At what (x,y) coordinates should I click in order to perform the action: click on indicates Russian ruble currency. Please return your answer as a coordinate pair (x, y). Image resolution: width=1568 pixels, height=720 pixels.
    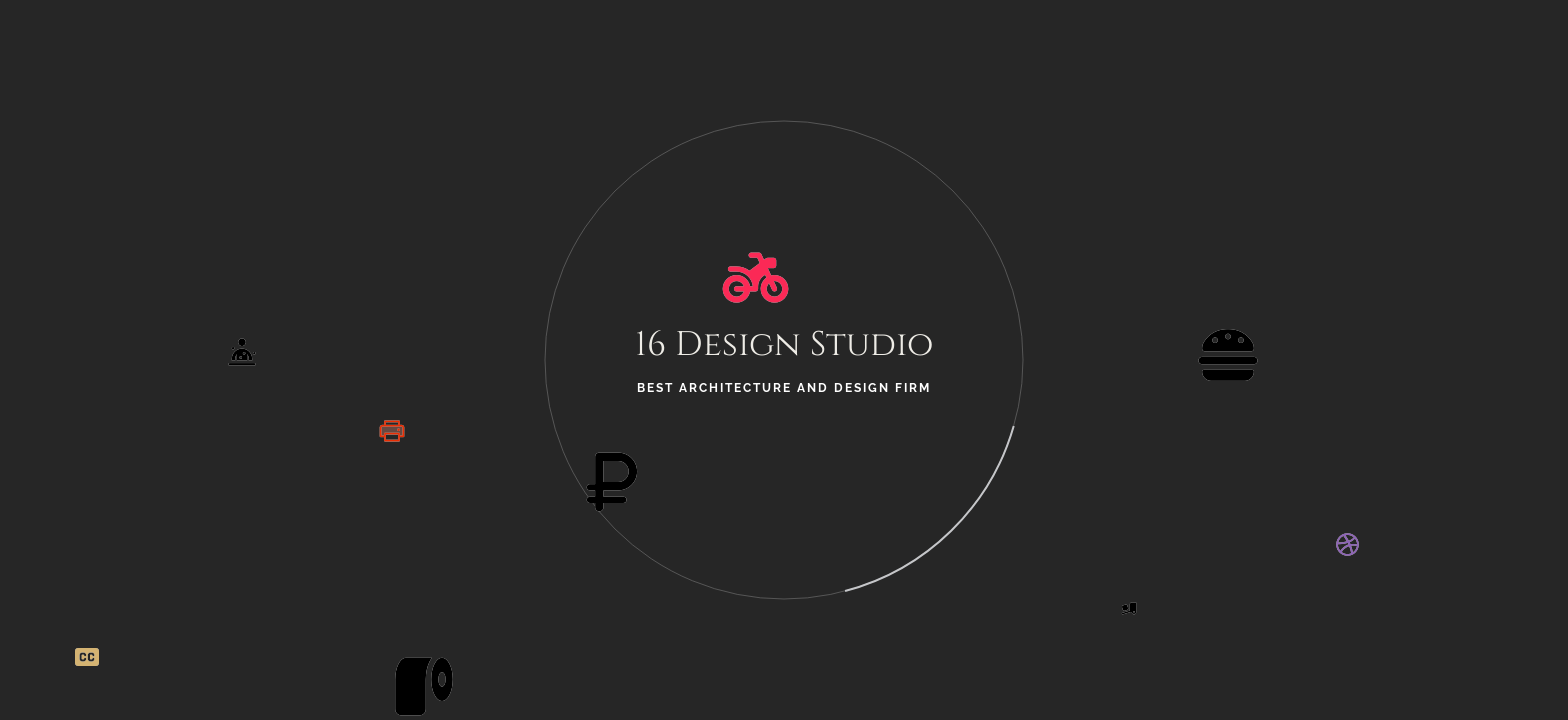
    Looking at the image, I should click on (614, 482).